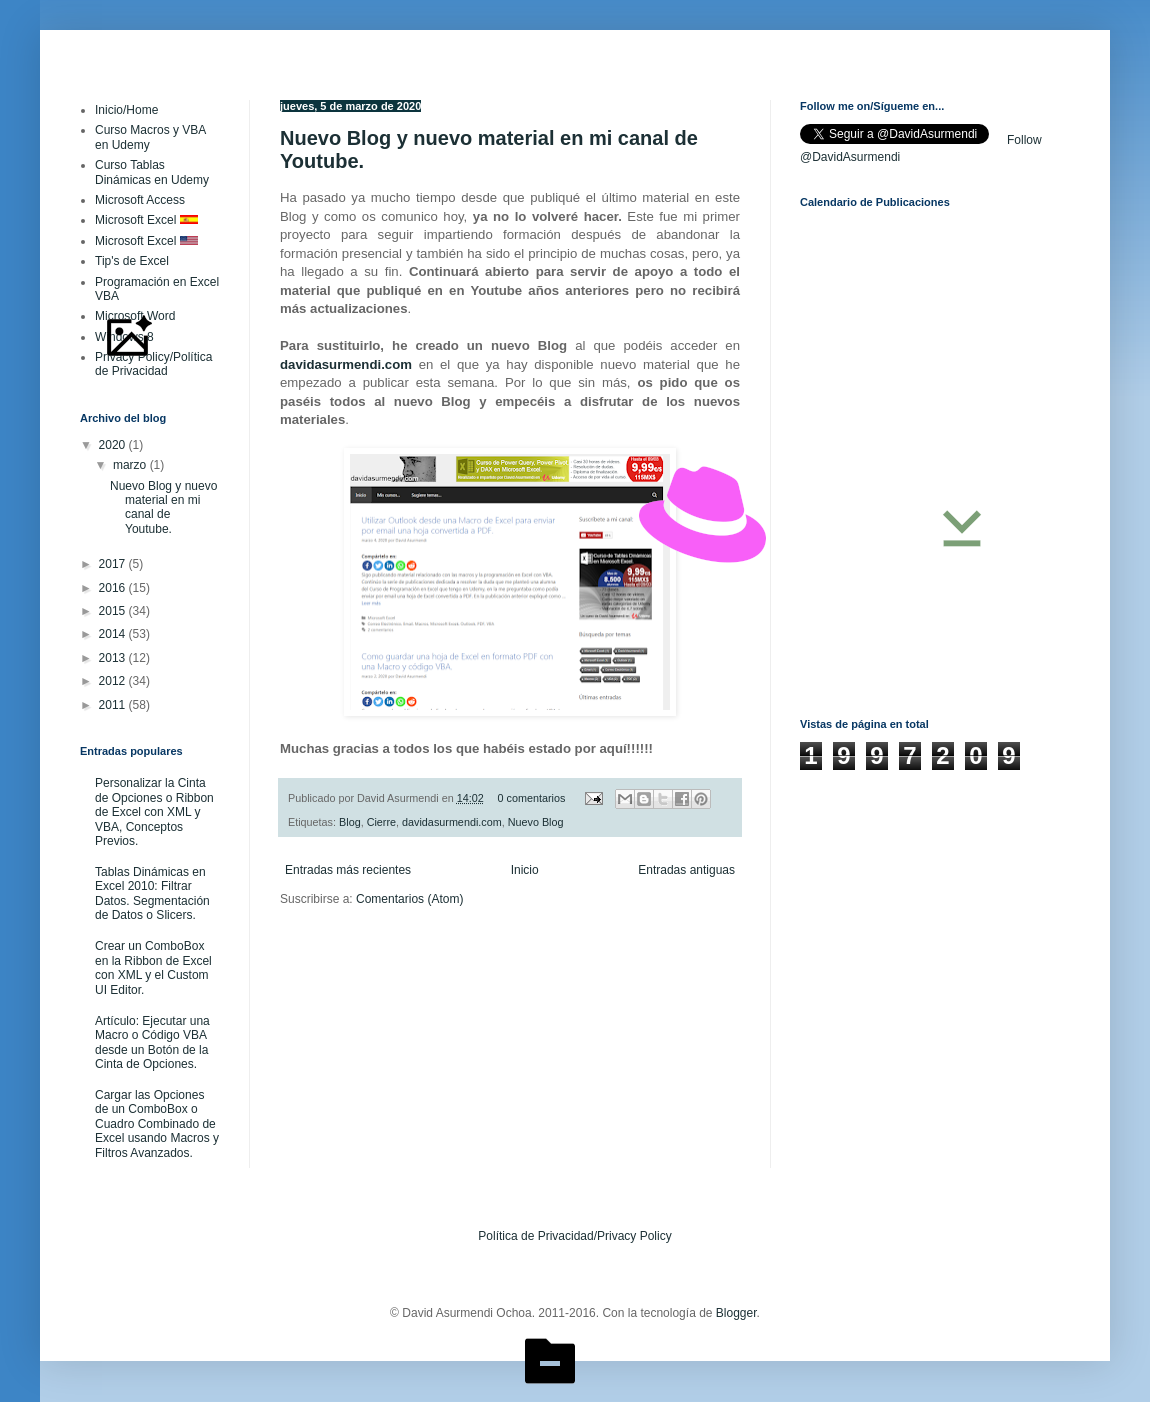 This screenshot has height=1402, width=1150. What do you see at coordinates (550, 1361) in the screenshot?
I see `remove a folder` at bounding box center [550, 1361].